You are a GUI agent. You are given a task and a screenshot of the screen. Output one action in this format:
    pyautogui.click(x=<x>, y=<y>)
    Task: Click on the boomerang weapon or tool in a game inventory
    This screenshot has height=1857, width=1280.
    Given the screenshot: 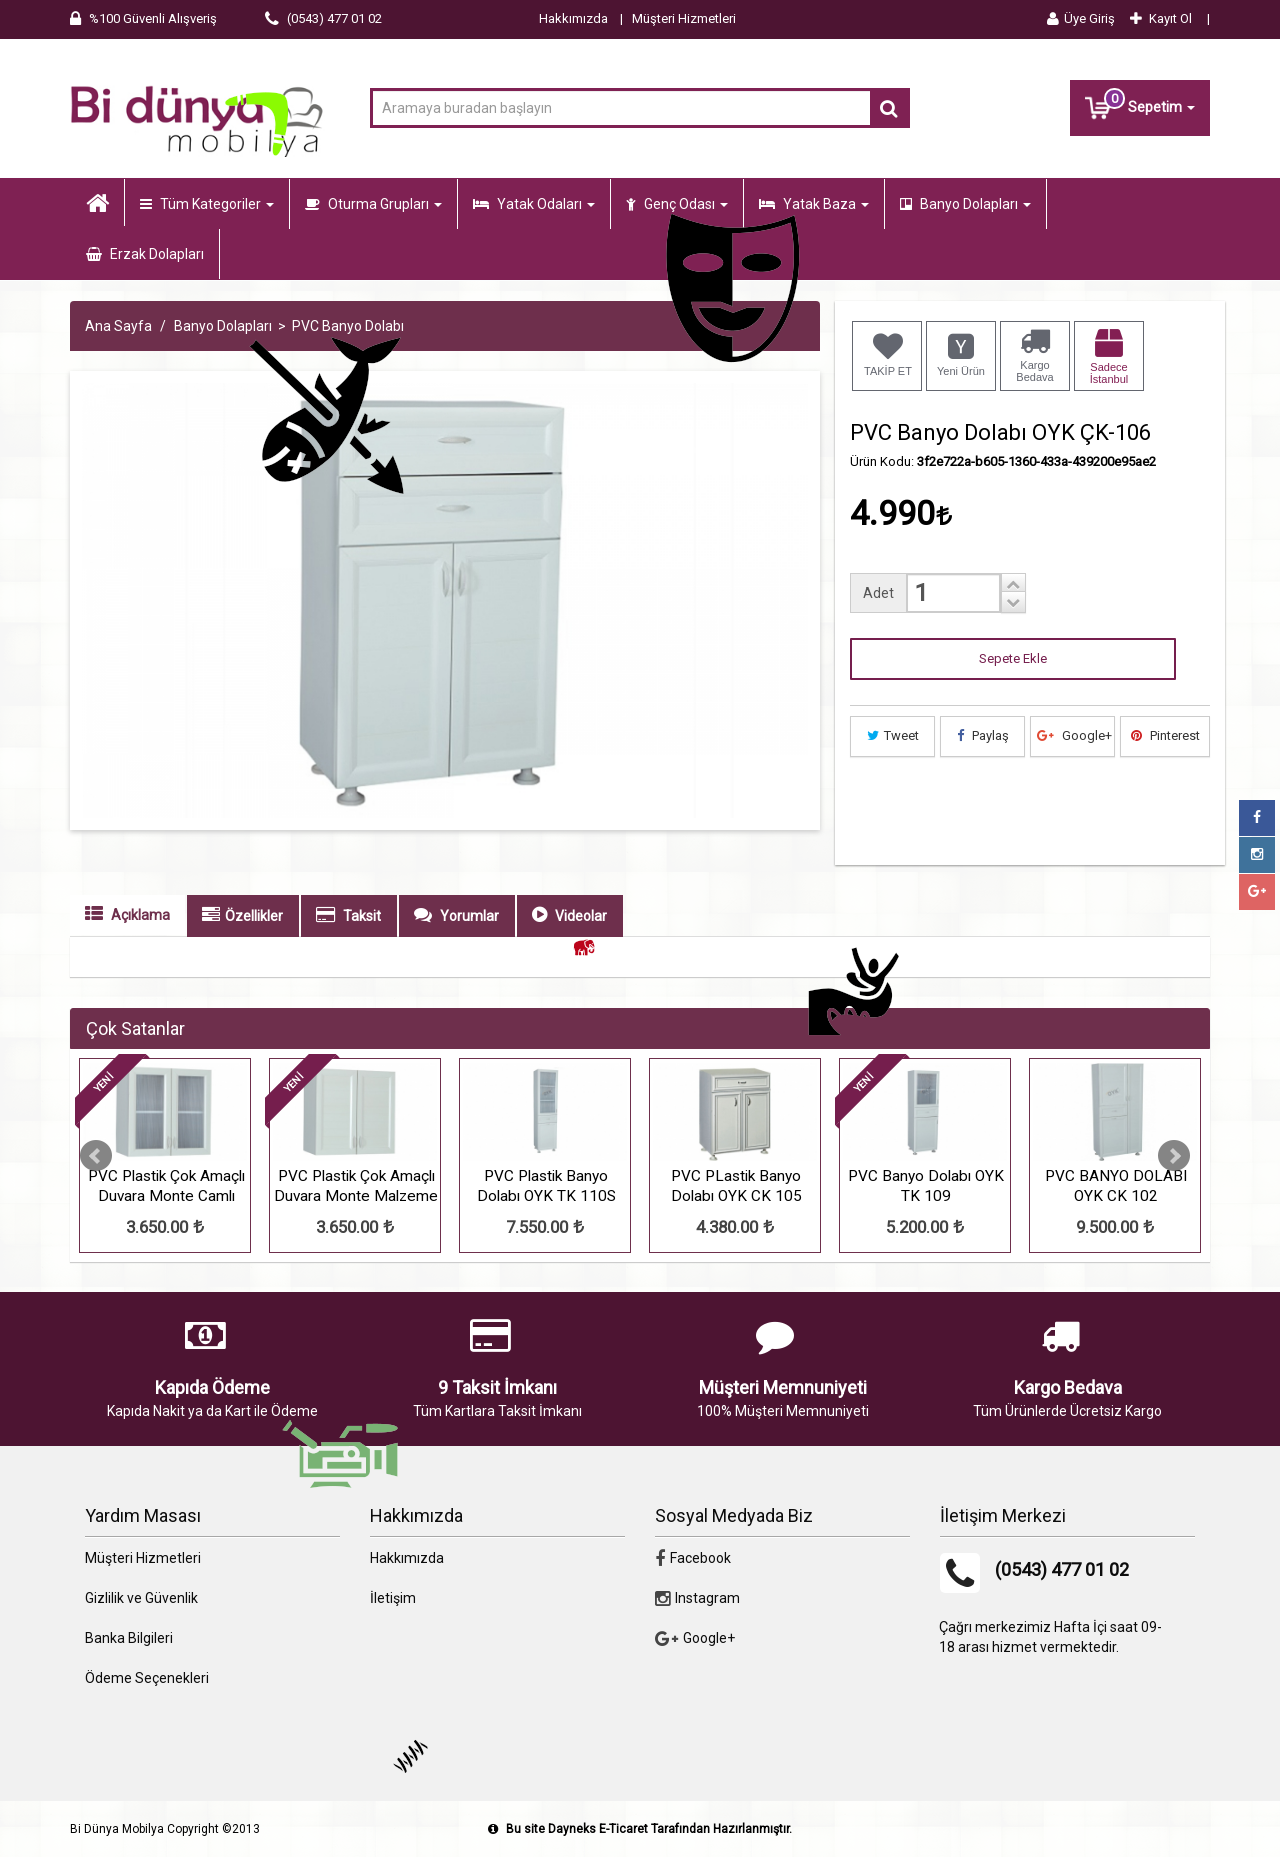 What is the action you would take?
    pyautogui.click(x=256, y=123)
    